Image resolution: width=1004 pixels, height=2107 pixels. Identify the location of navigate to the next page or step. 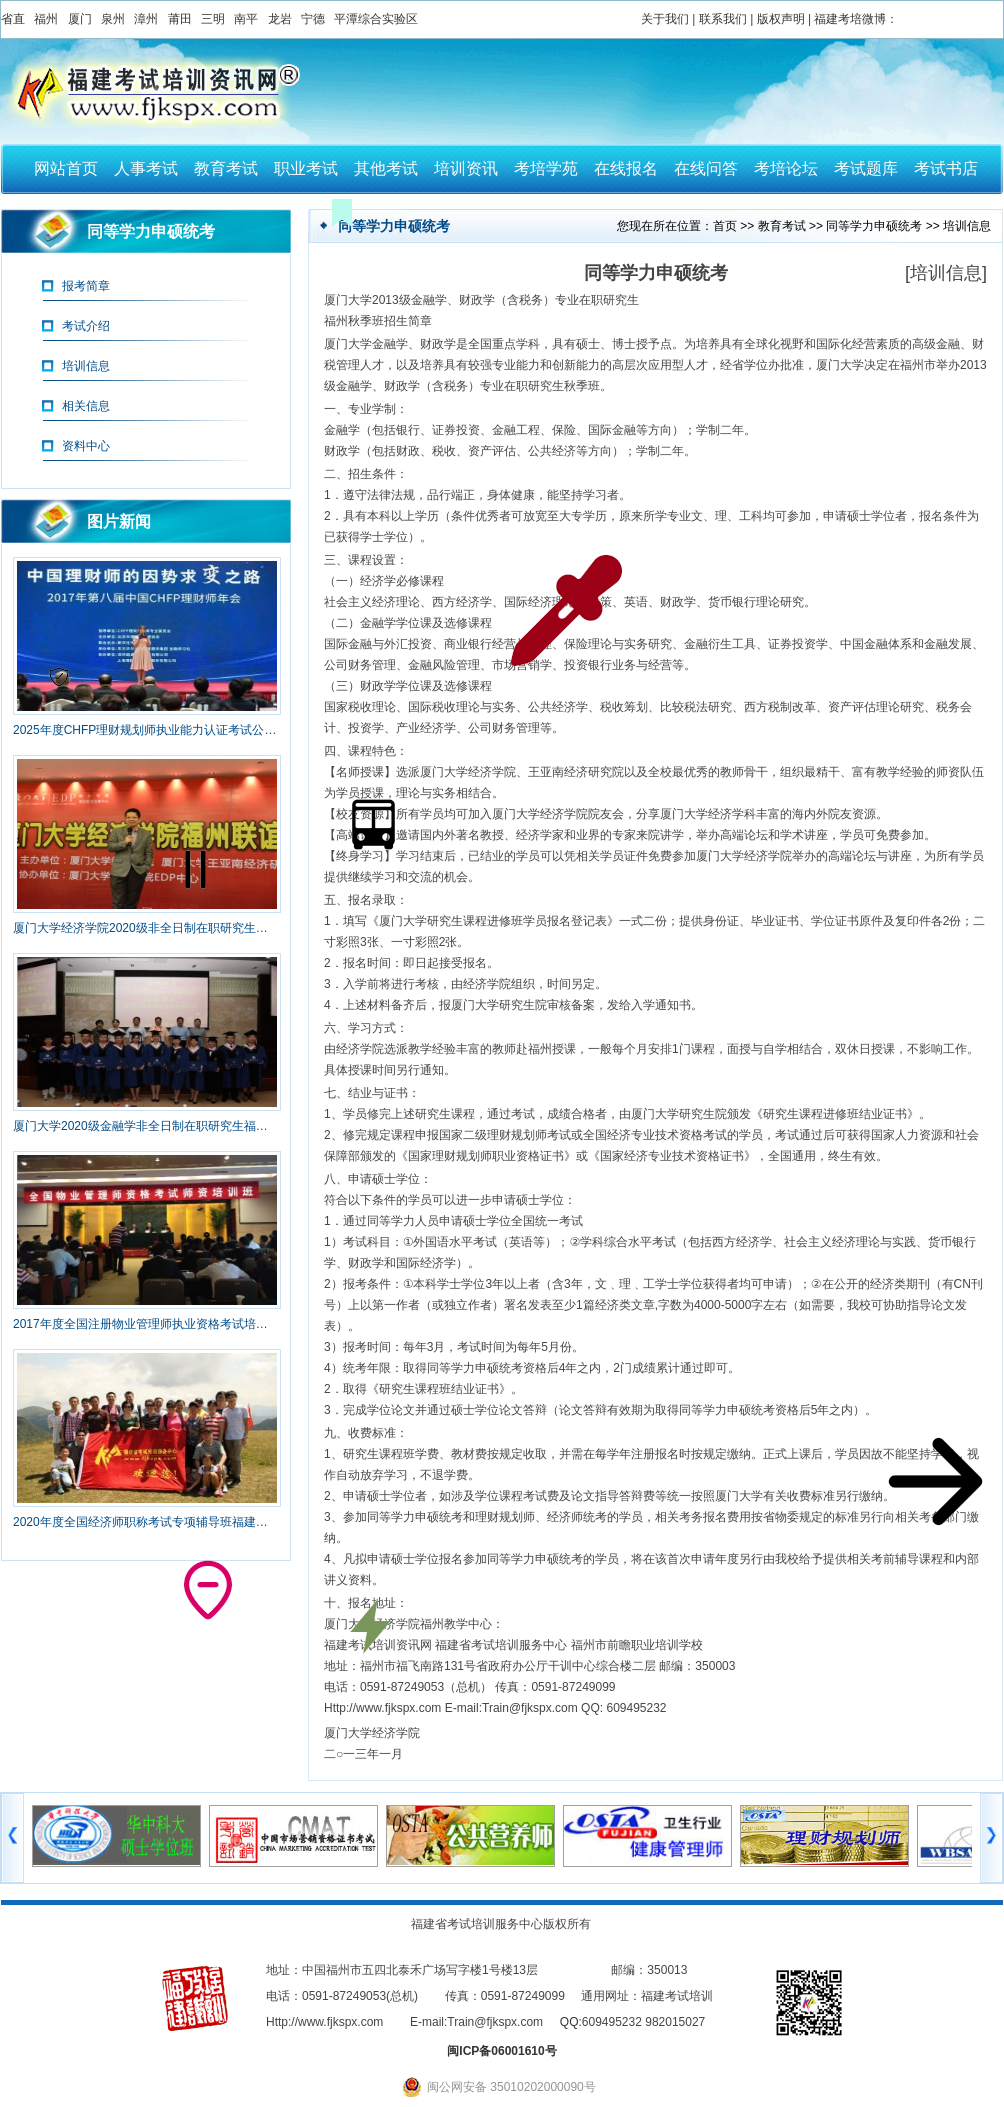
(935, 1481).